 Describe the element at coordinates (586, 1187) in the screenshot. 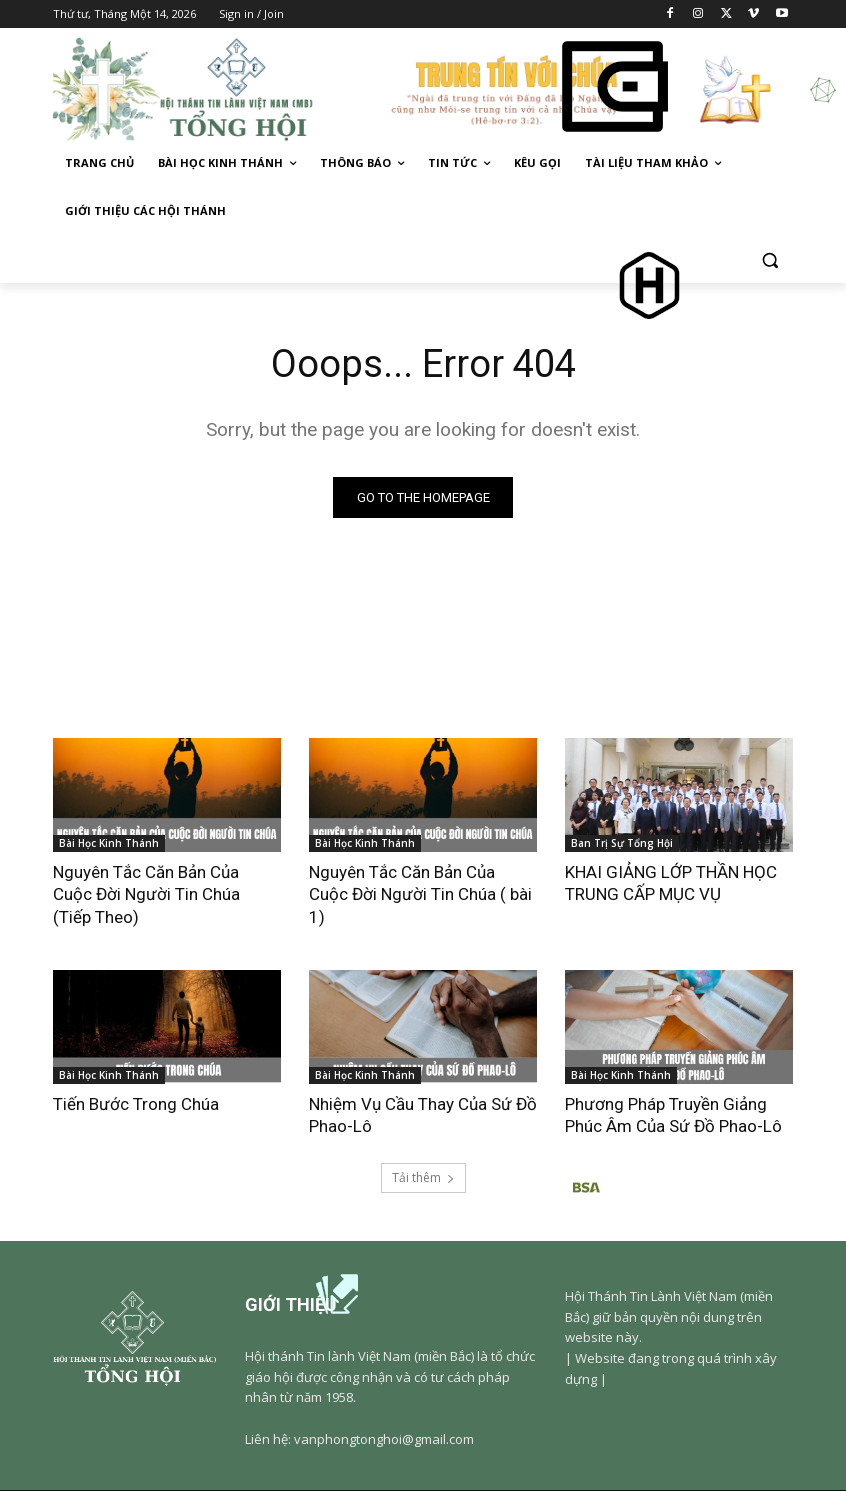

I see `buysellads company logo` at that location.